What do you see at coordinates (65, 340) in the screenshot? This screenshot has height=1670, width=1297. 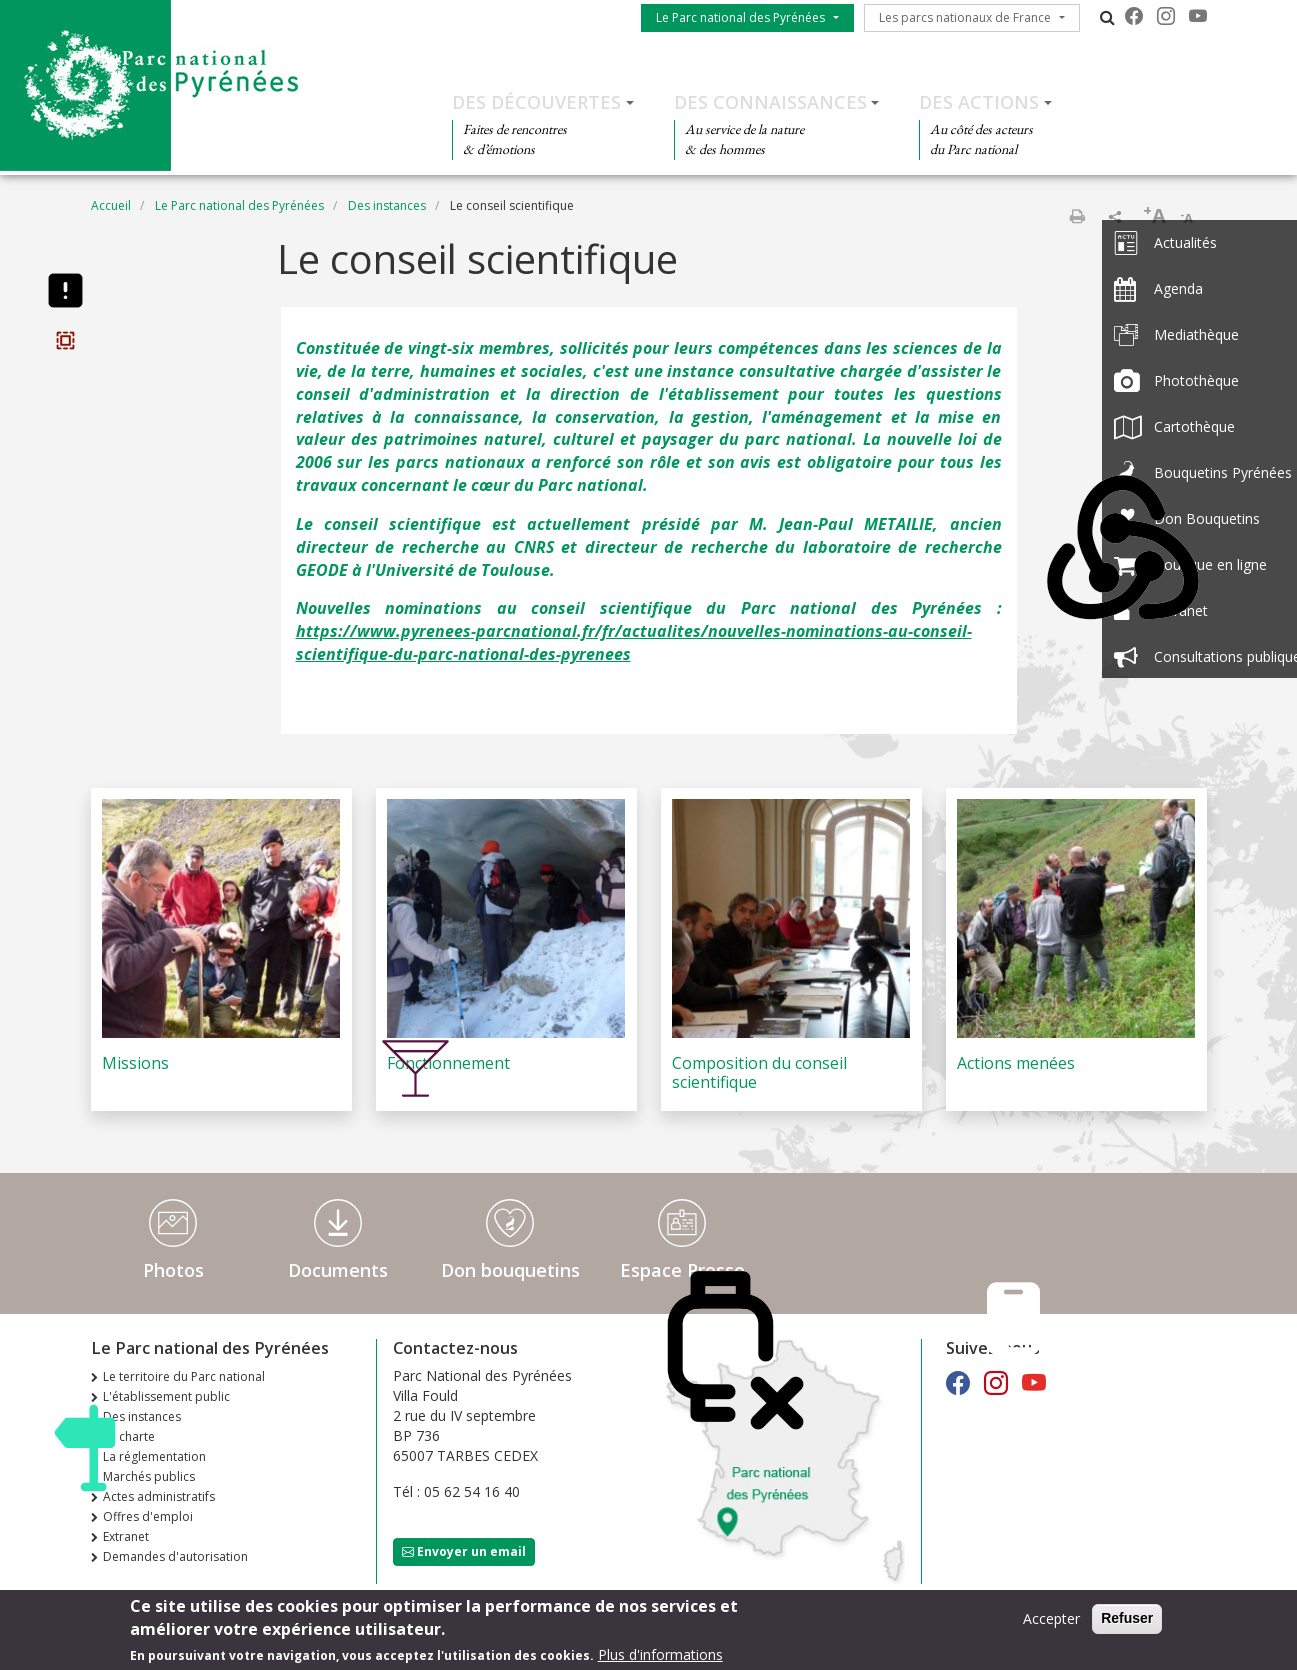 I see `select all items` at bounding box center [65, 340].